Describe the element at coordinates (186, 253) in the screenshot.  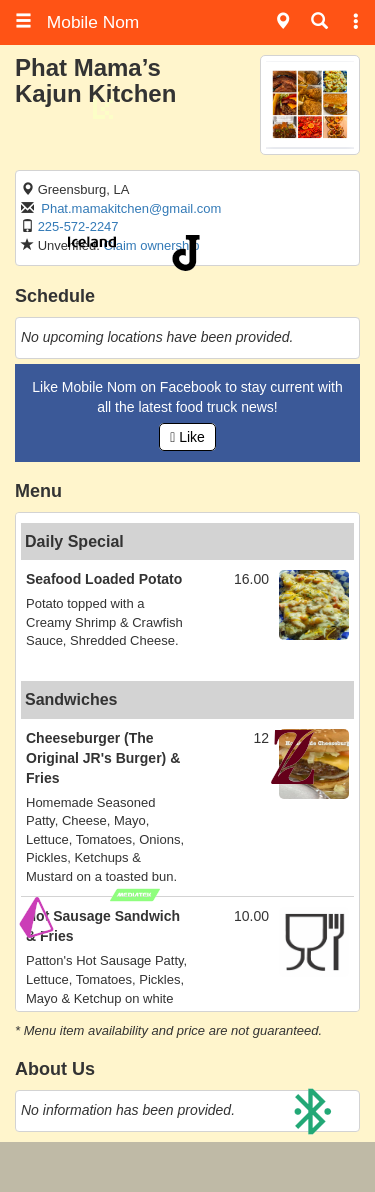
I see `open Joplin note-taking app` at that location.